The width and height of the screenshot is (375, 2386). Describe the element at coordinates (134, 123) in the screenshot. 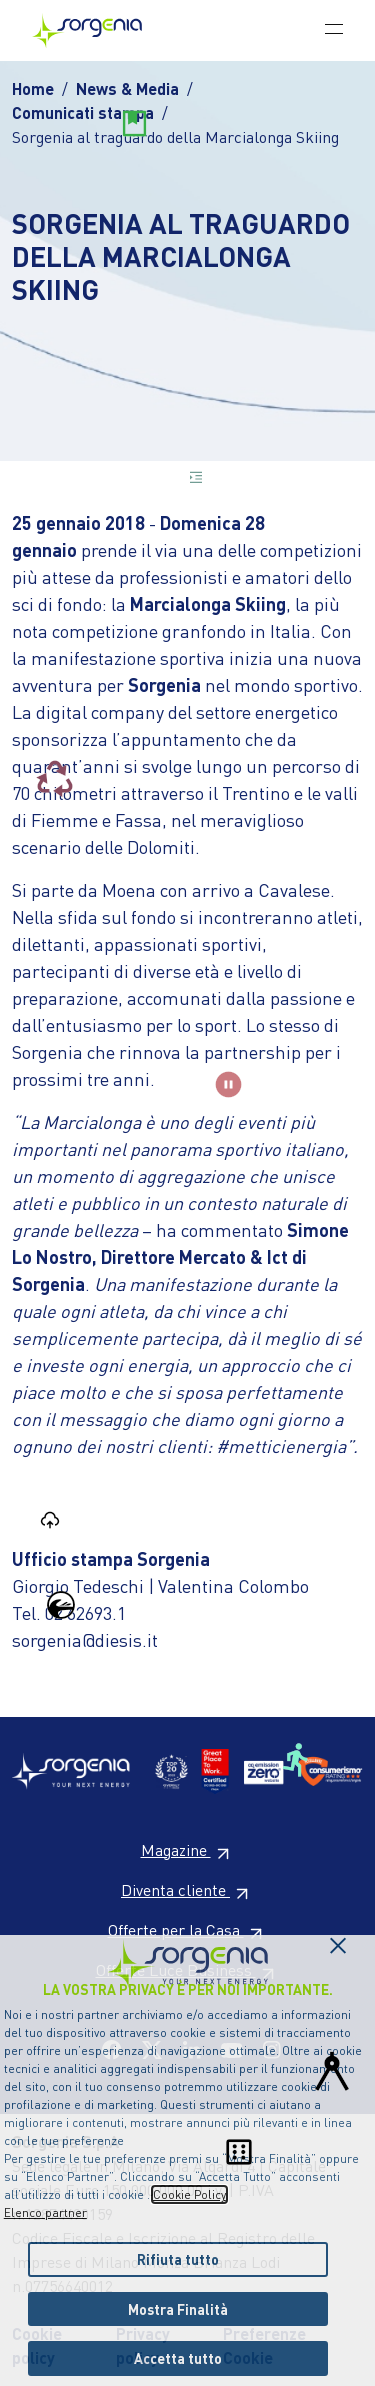

I see `view bookmarked file` at that location.